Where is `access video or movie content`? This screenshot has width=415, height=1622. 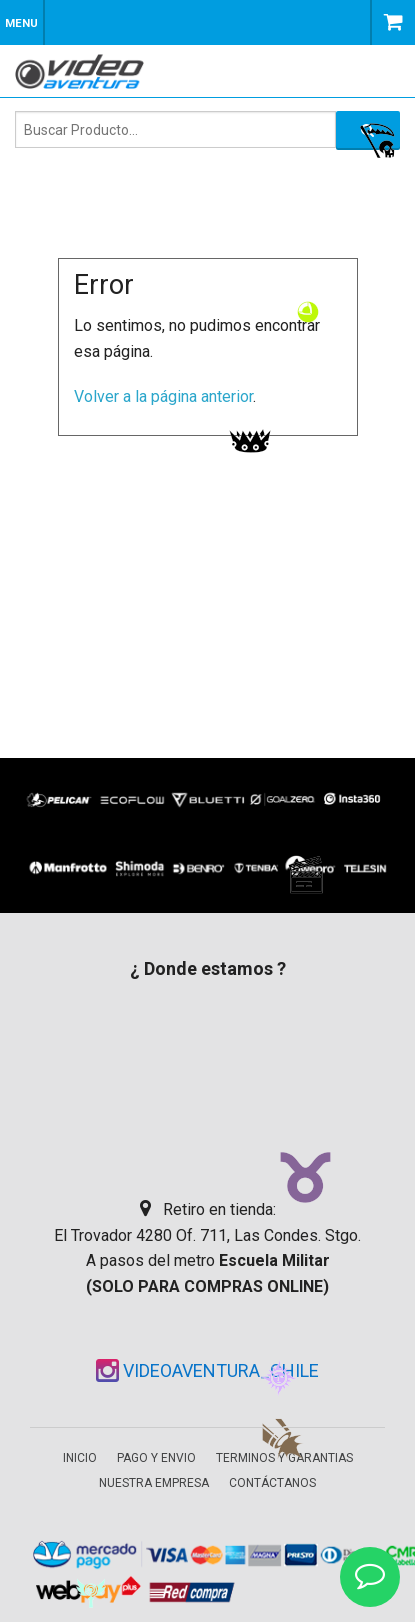
access video or movie content is located at coordinates (306, 874).